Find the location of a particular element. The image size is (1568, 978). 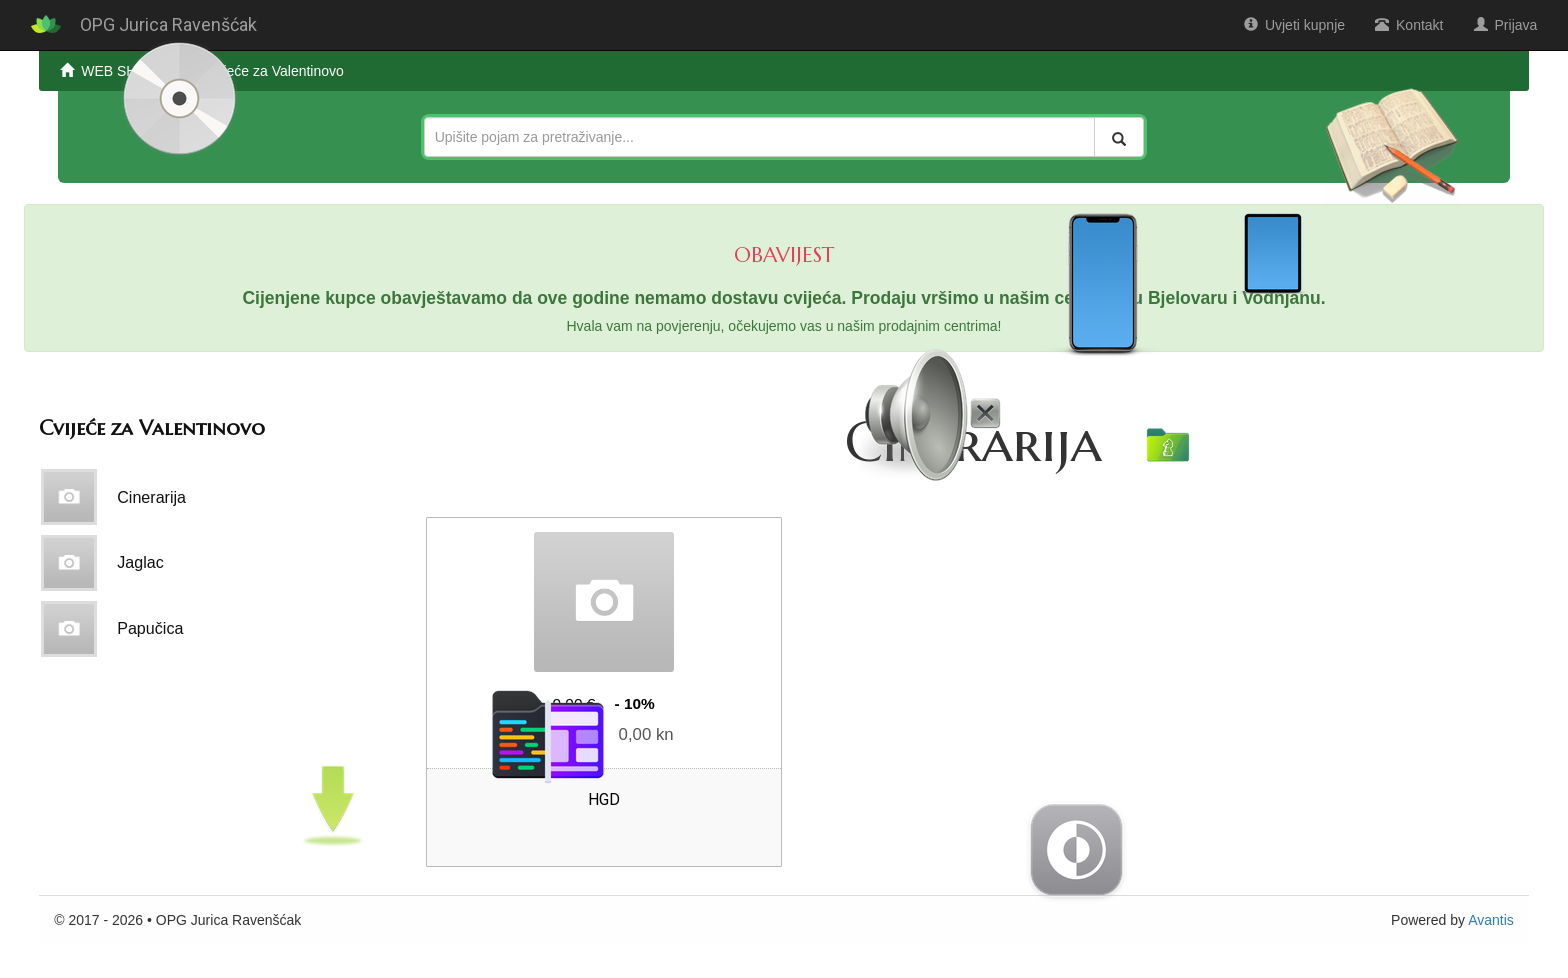

open programming projects folder is located at coordinates (547, 737).